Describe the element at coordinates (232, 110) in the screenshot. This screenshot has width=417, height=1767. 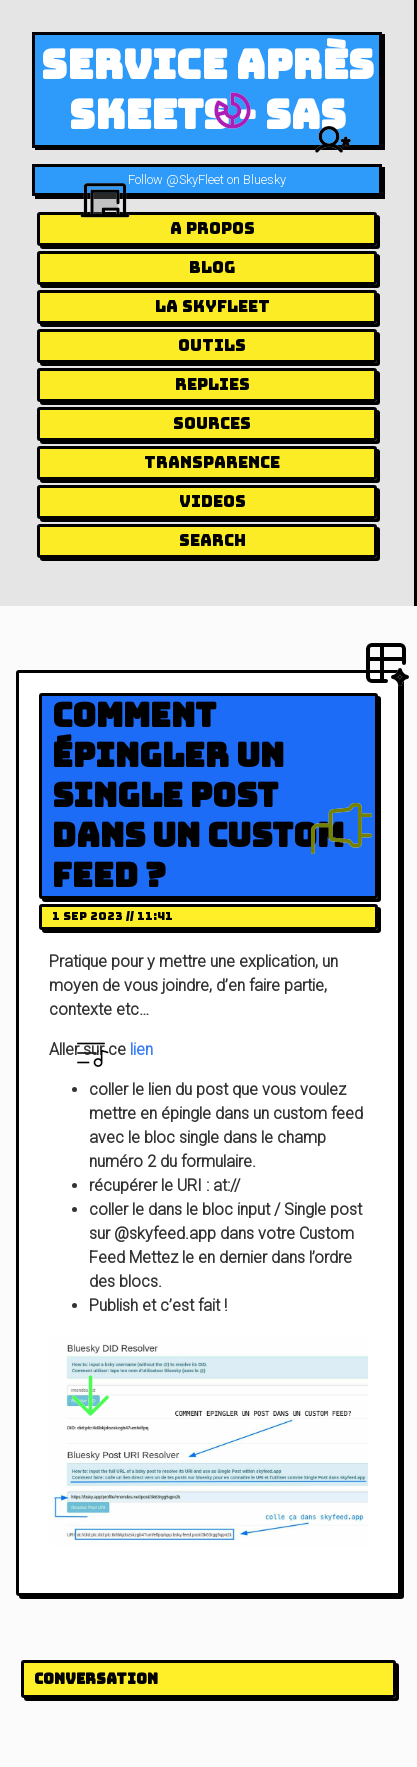
I see `view analytics or statistics breakdown` at that location.